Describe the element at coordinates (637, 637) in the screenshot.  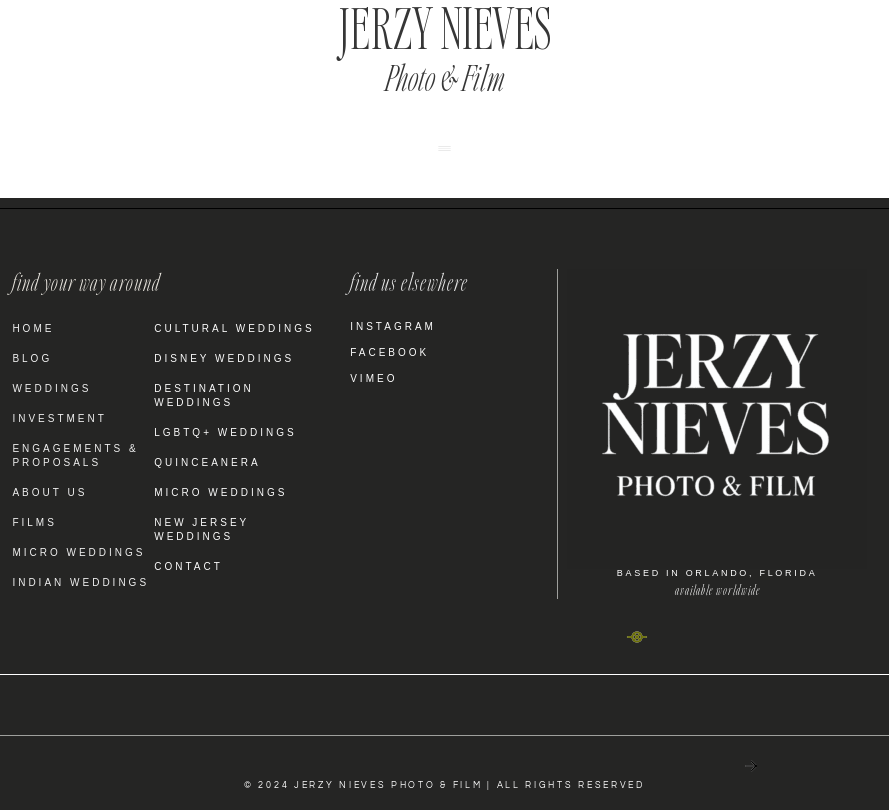
I see `indicates a light bulb component in a circuit diagram` at that location.